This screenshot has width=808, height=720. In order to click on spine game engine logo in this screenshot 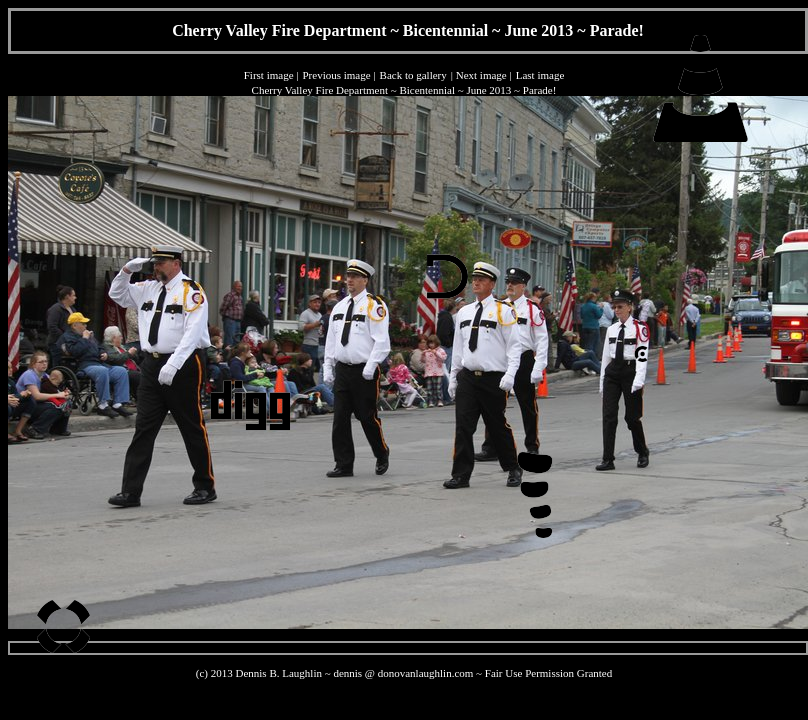, I will do `click(535, 495)`.